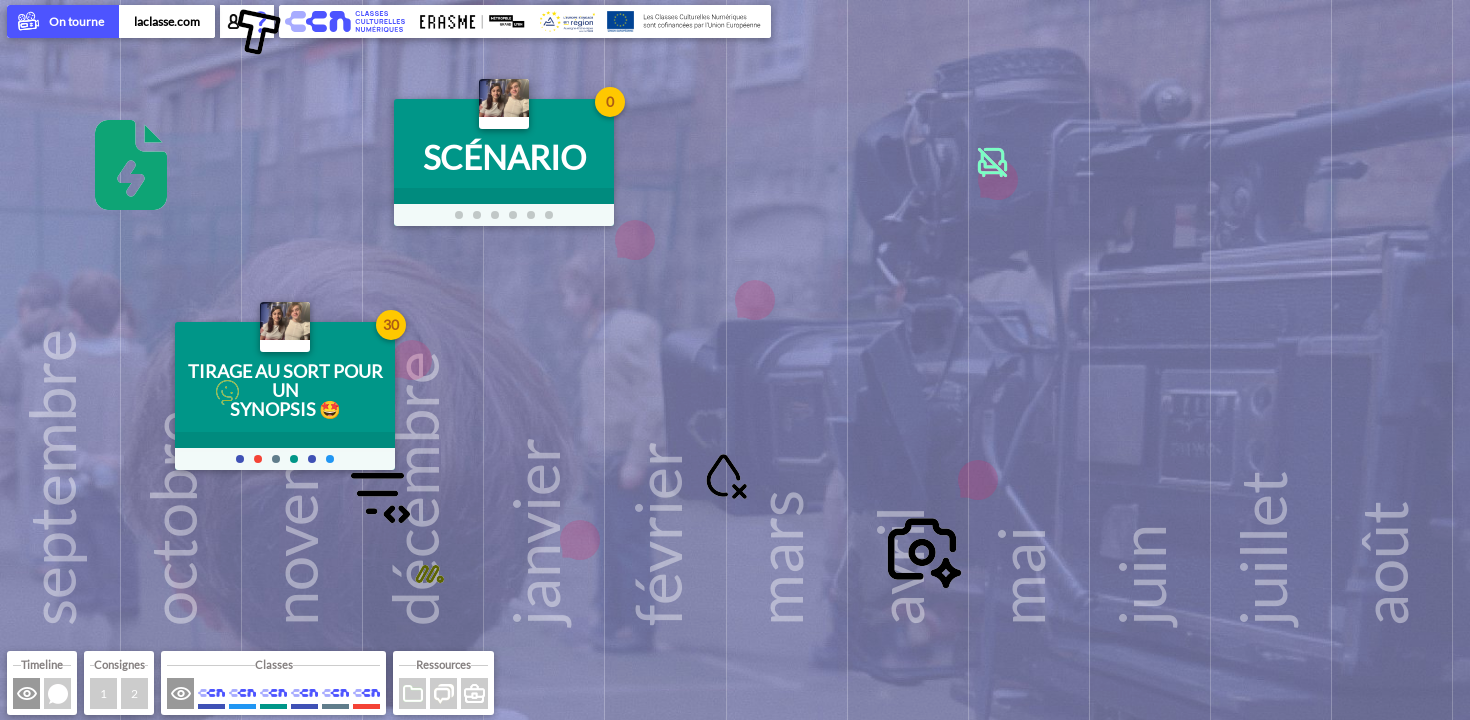 The height and width of the screenshot is (720, 1470). Describe the element at coordinates (377, 493) in the screenshot. I see `filter results by code or script` at that location.